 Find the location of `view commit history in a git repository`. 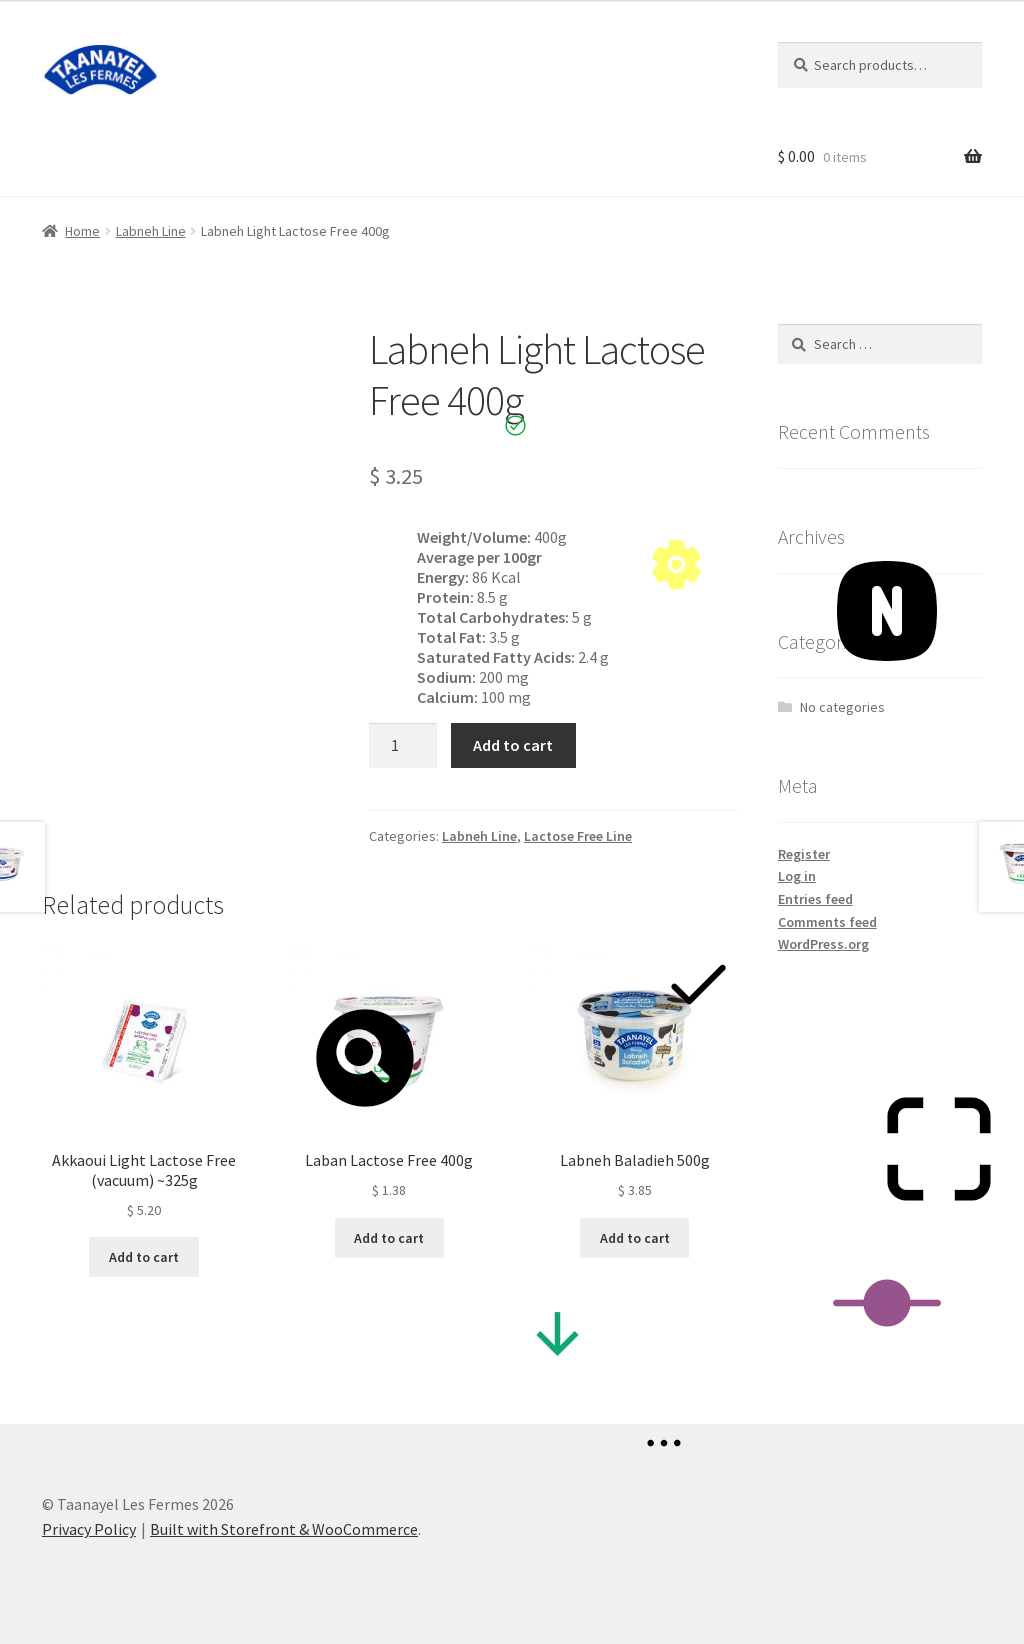

view commit history in a git repository is located at coordinates (887, 1303).